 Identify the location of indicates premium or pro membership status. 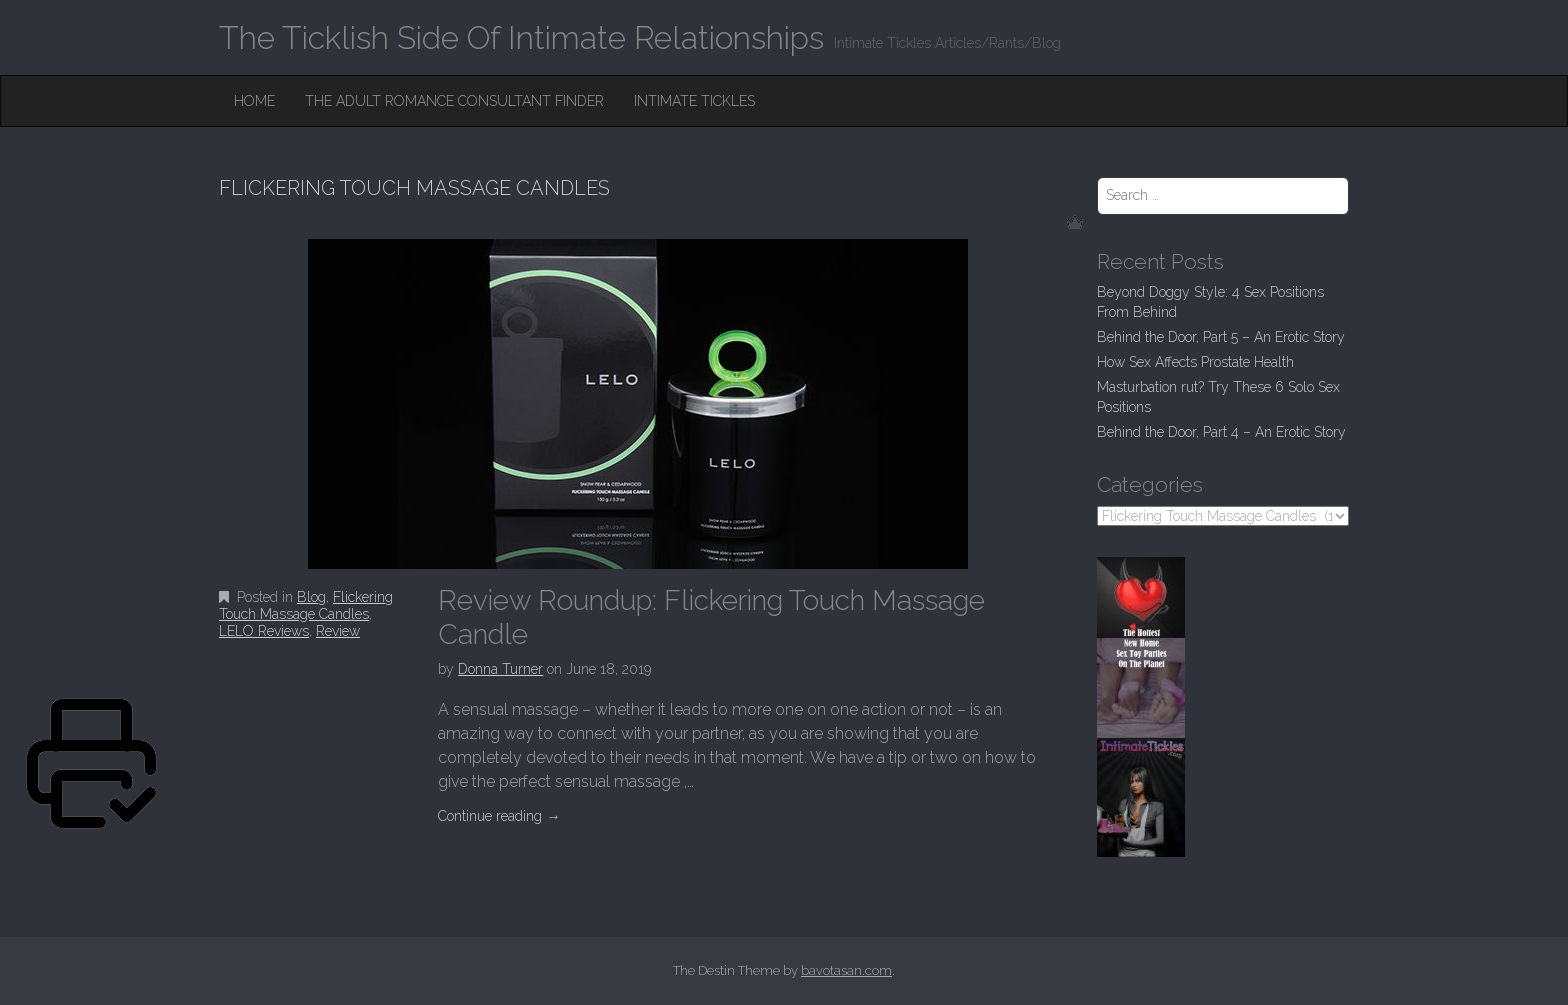
(1075, 223).